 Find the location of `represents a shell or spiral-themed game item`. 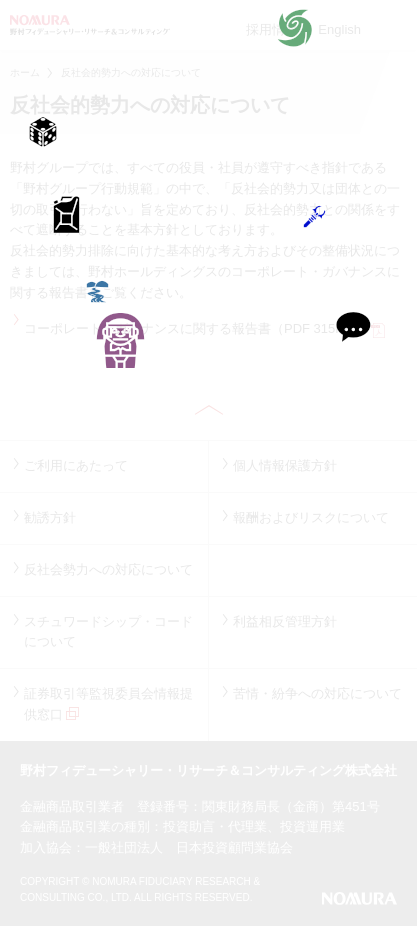

represents a shell or spiral-themed game item is located at coordinates (295, 28).